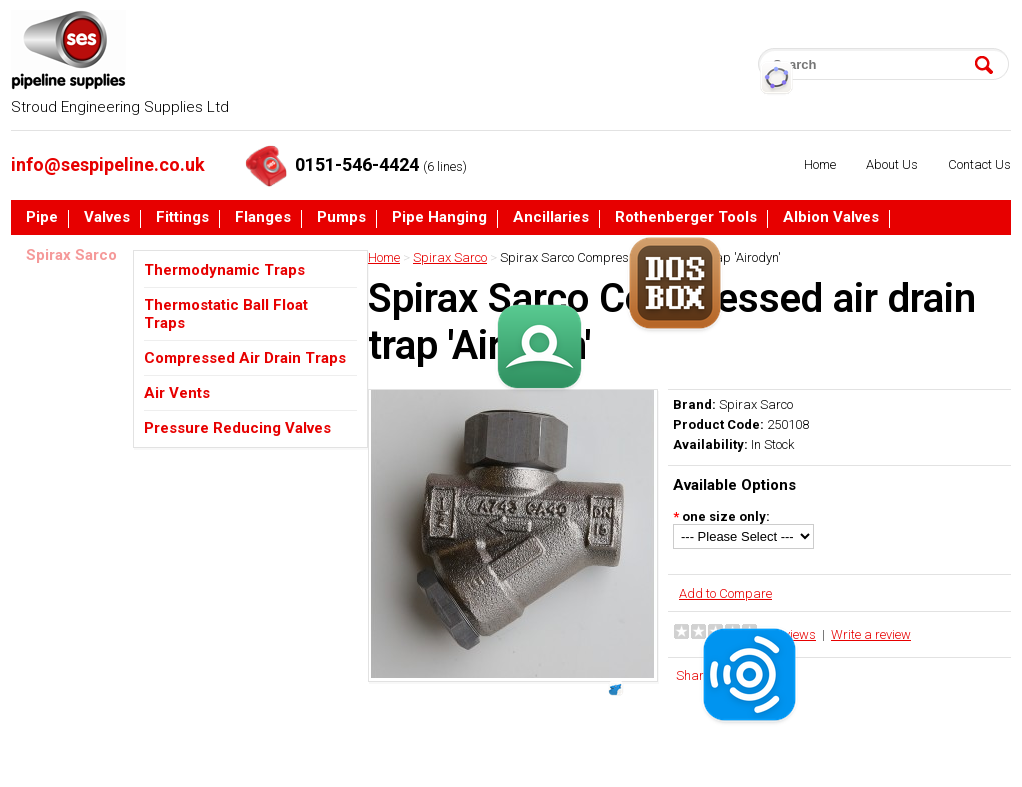 The image size is (1022, 787). What do you see at coordinates (616, 688) in the screenshot?
I see `open amarok music player` at bounding box center [616, 688].